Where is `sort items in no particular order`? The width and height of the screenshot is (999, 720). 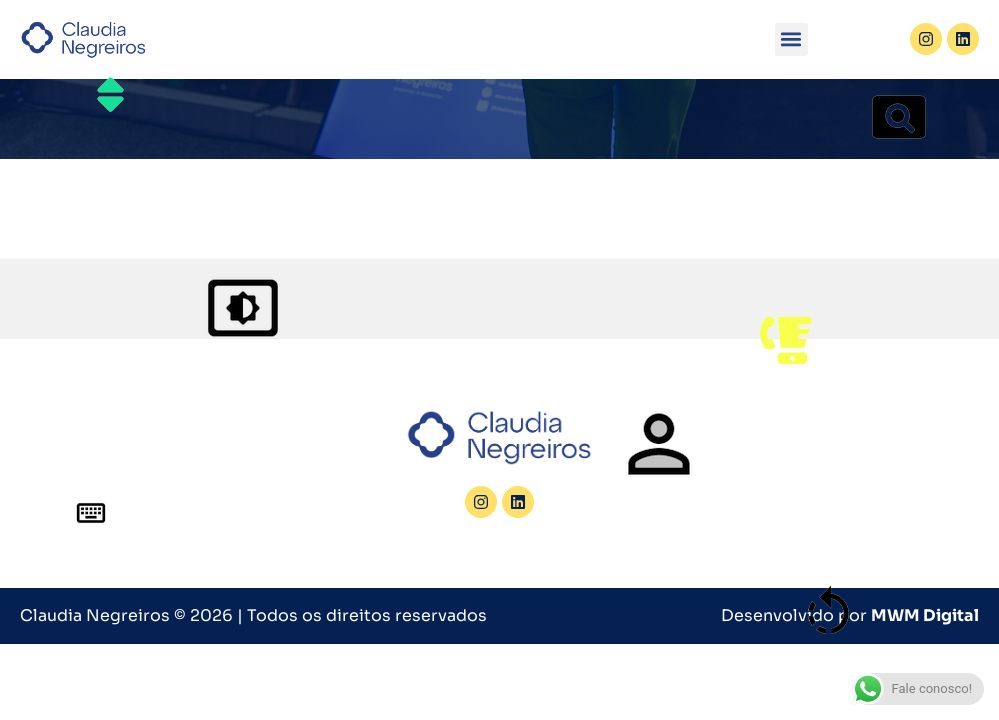
sort items in no particular order is located at coordinates (110, 94).